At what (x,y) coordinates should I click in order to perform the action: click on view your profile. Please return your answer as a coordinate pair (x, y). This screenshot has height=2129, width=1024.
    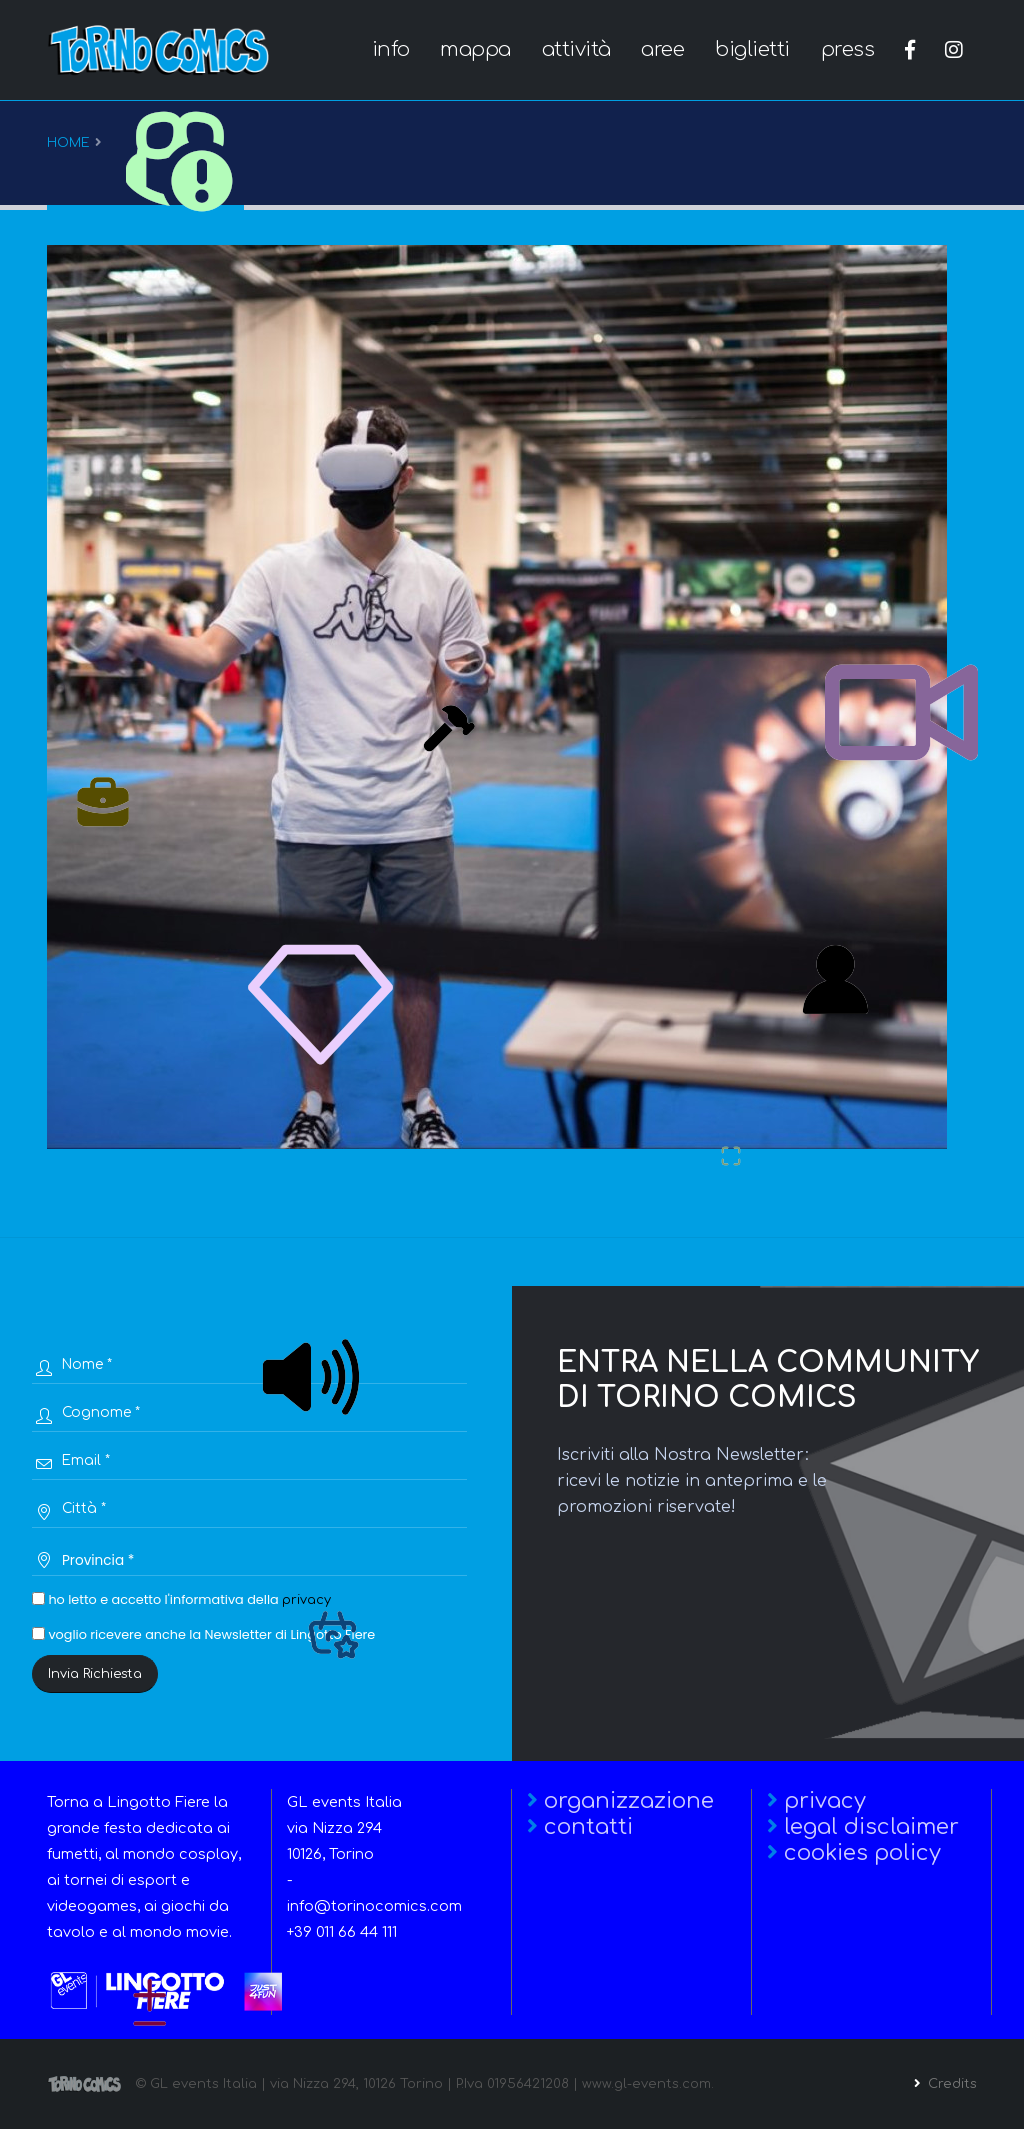
    Looking at the image, I should click on (835, 979).